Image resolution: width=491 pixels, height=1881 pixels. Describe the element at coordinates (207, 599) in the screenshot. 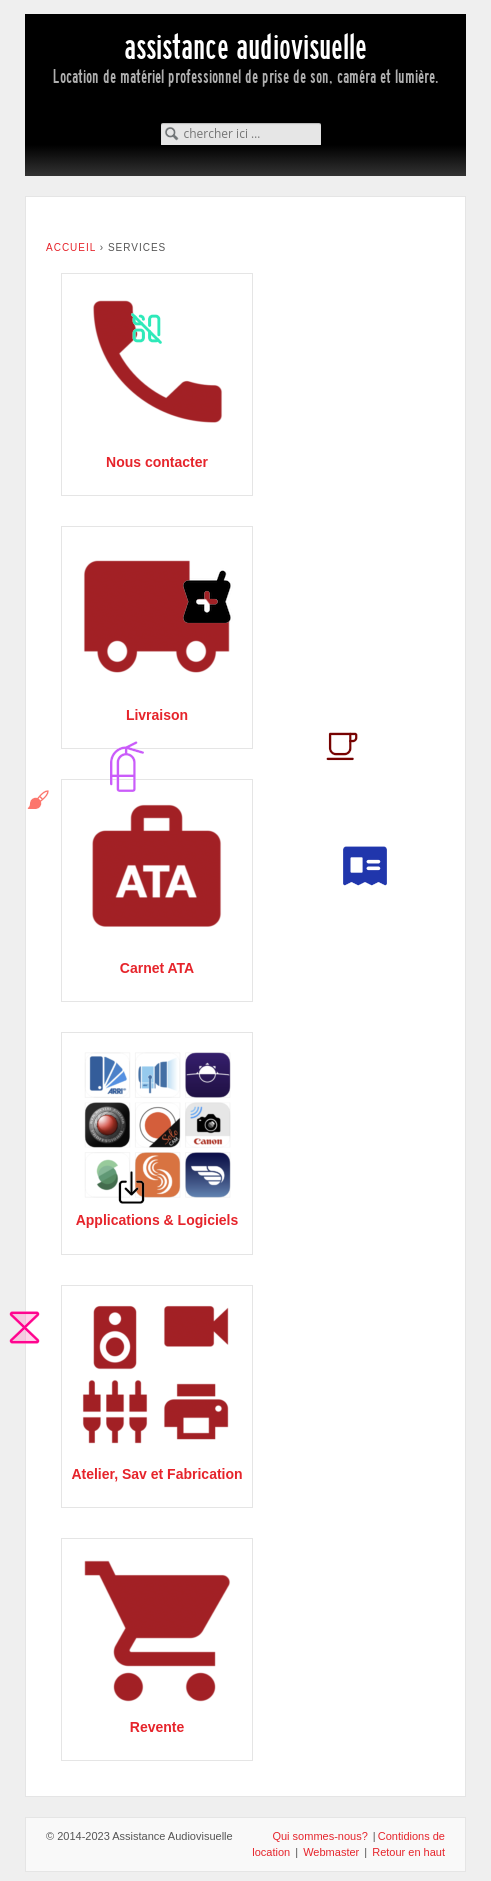

I see `find nearby pharmacies` at that location.